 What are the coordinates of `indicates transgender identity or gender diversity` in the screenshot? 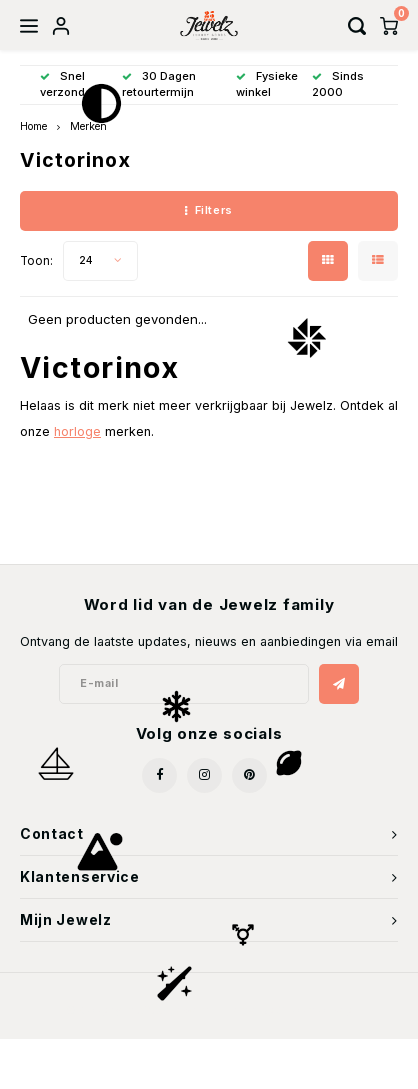 It's located at (243, 935).